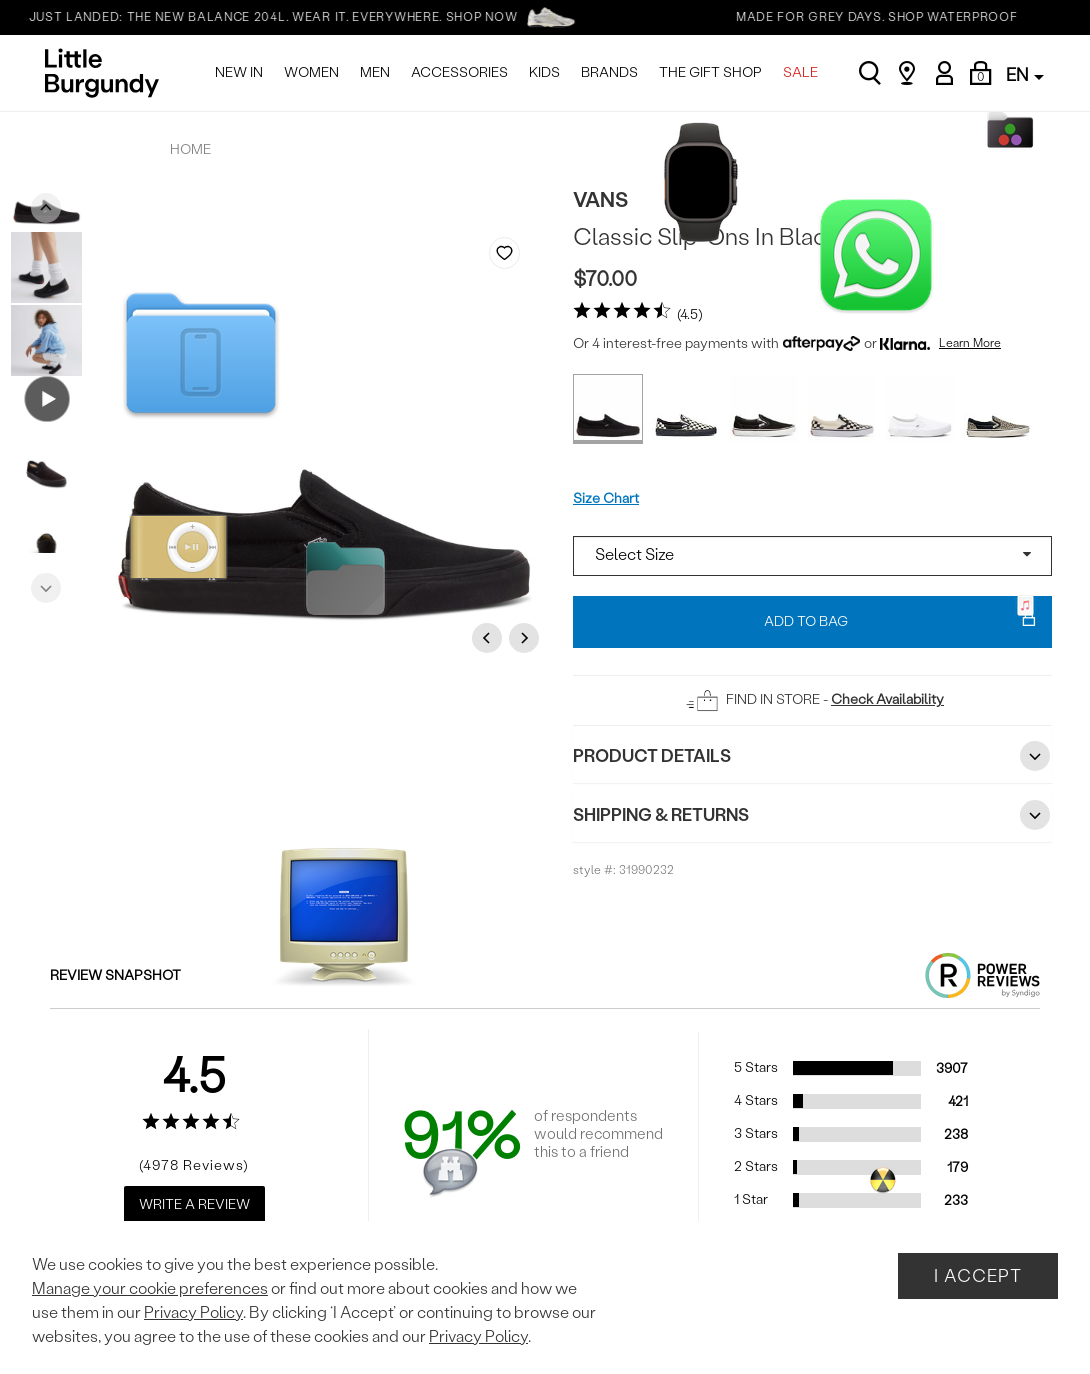  I want to click on open folder containing iPhone backups or synced content, so click(201, 353).